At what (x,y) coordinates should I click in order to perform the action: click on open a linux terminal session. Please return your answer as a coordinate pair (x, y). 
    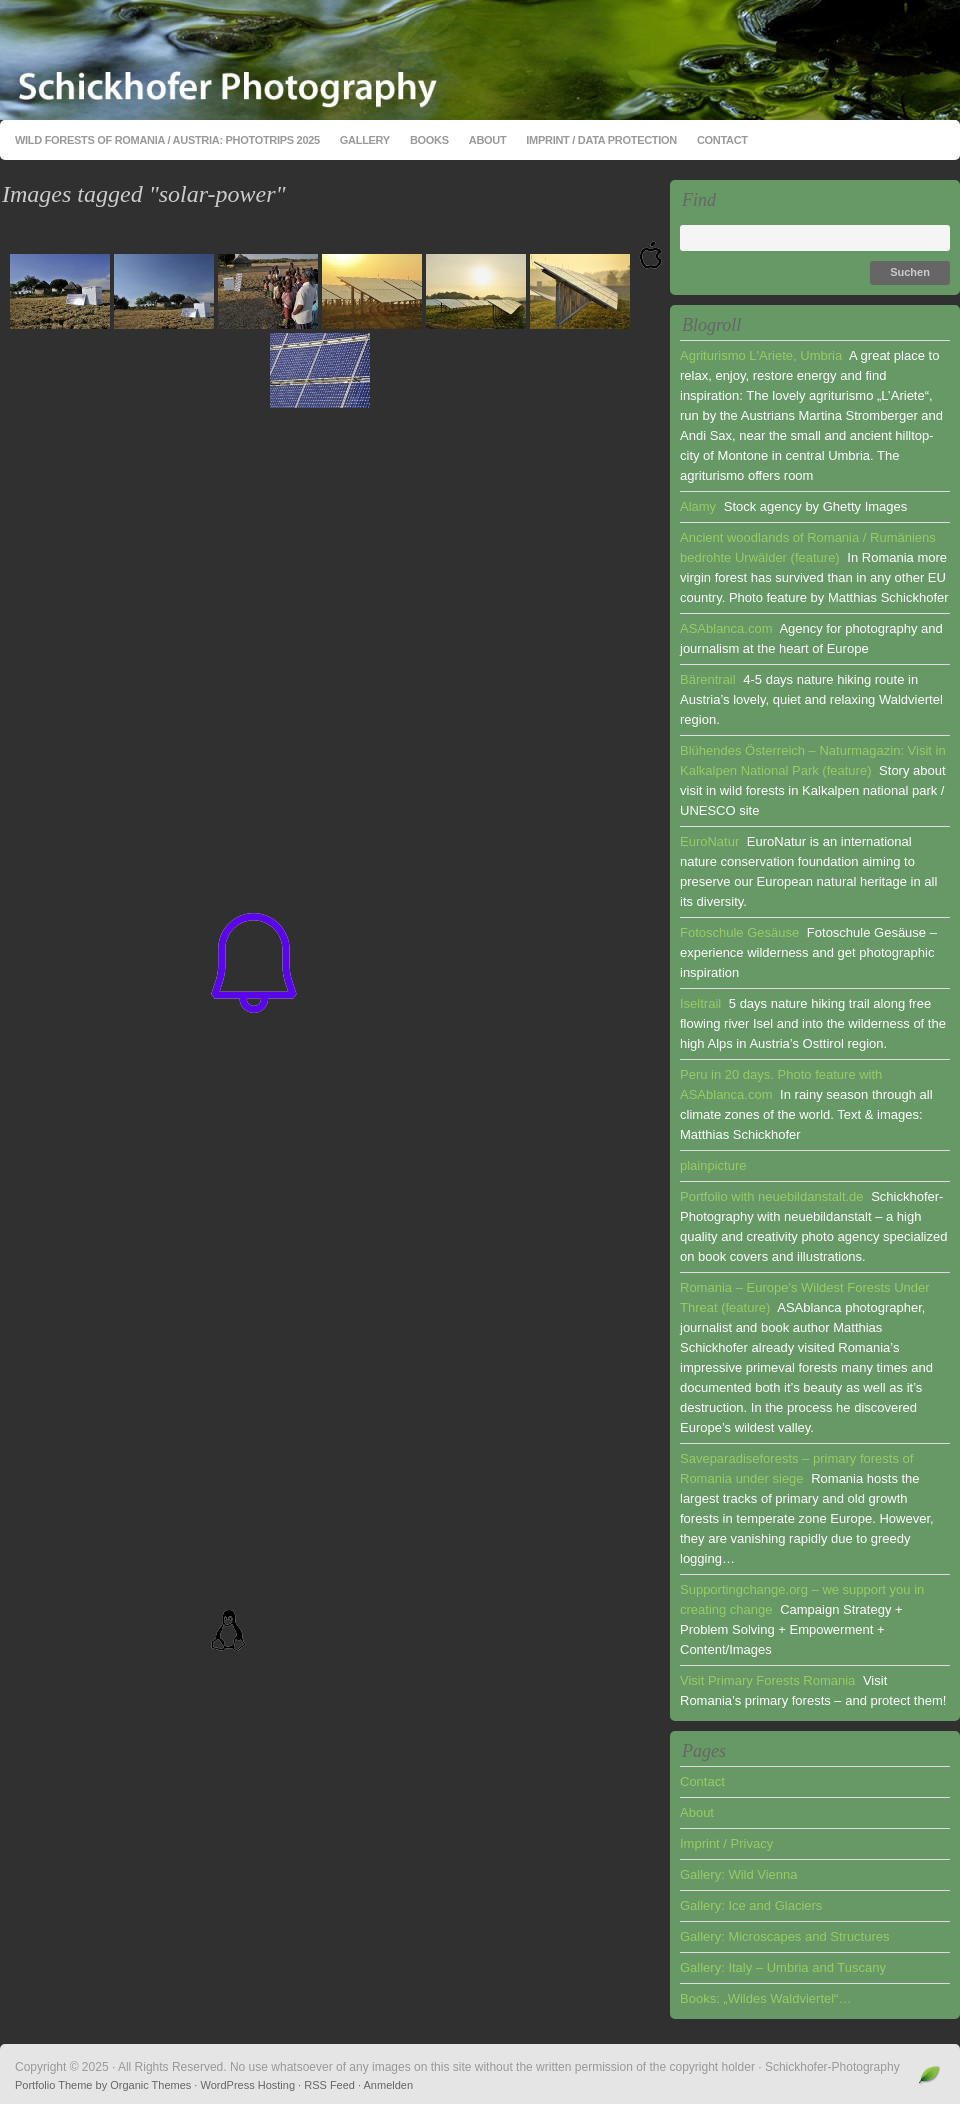
    Looking at the image, I should click on (228, 1630).